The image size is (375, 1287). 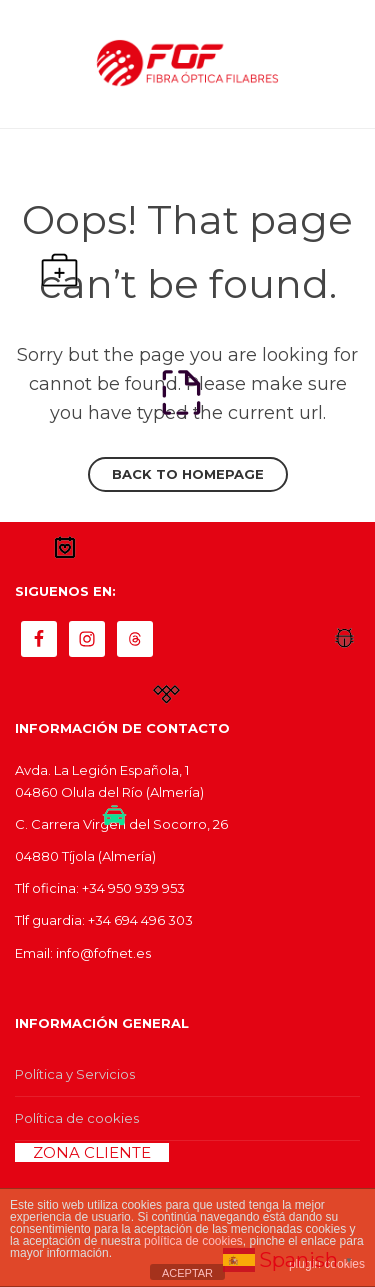 What do you see at coordinates (181, 392) in the screenshot?
I see `indicates a draft or incomplete file` at bounding box center [181, 392].